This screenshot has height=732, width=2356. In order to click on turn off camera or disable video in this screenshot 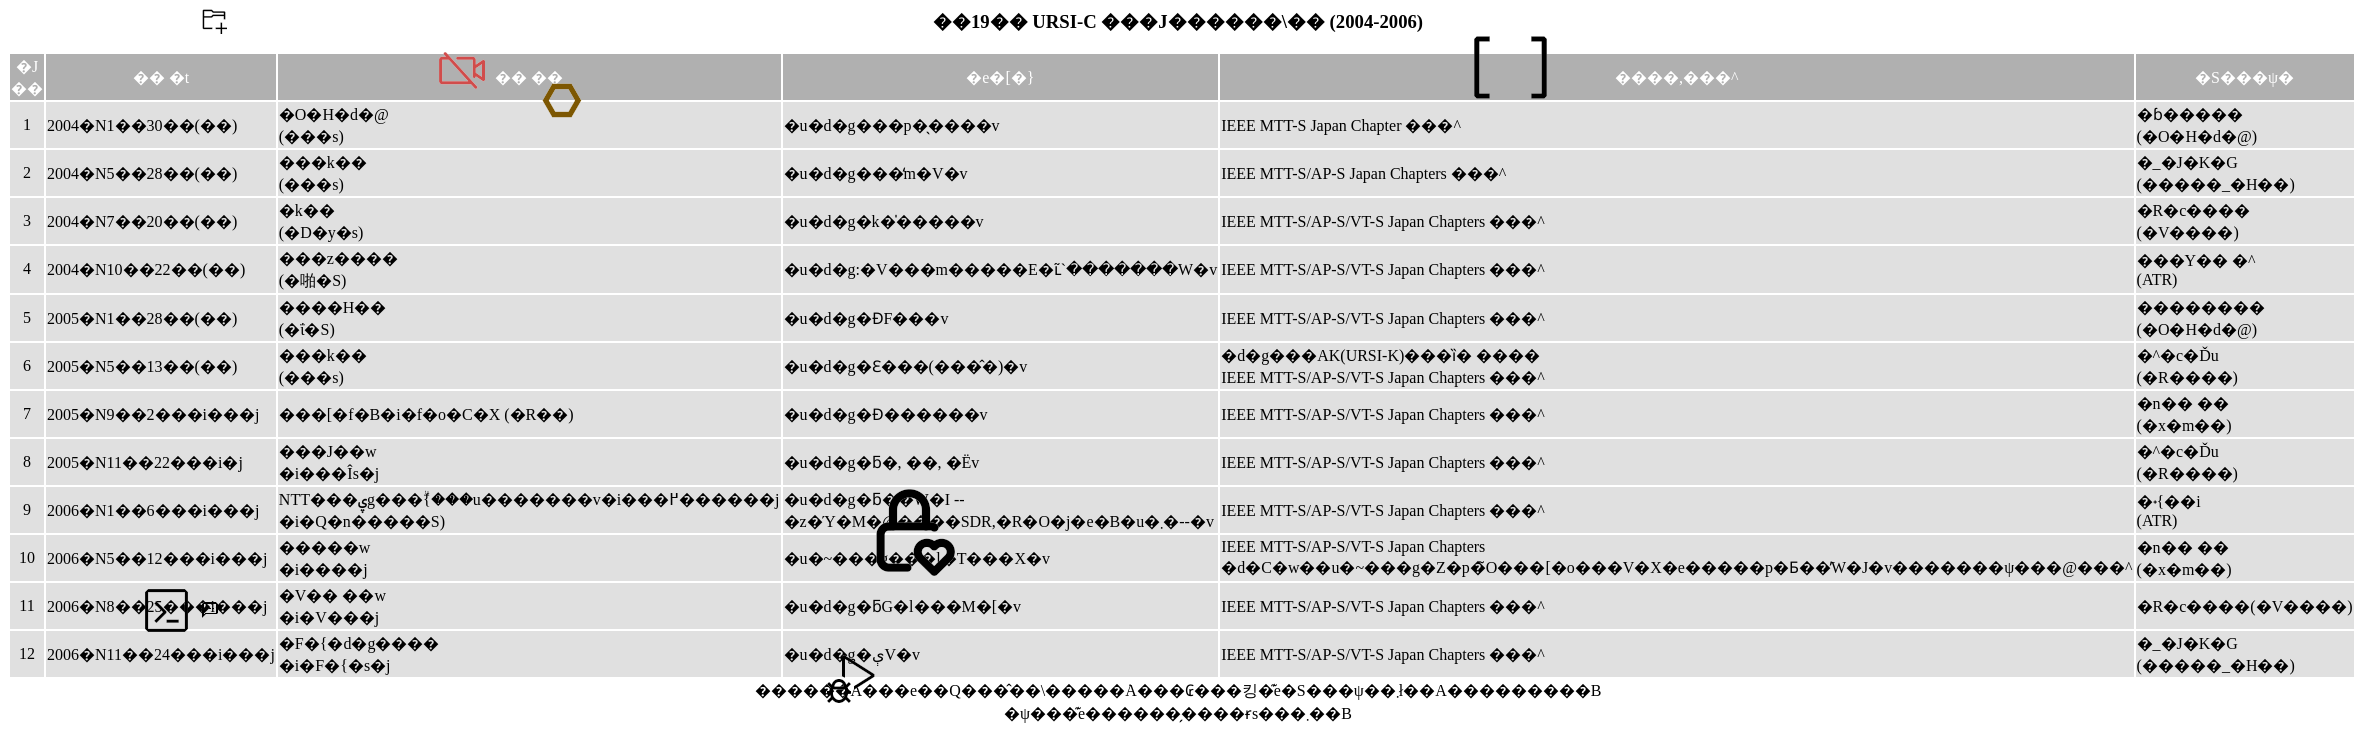, I will do `click(460, 70)`.